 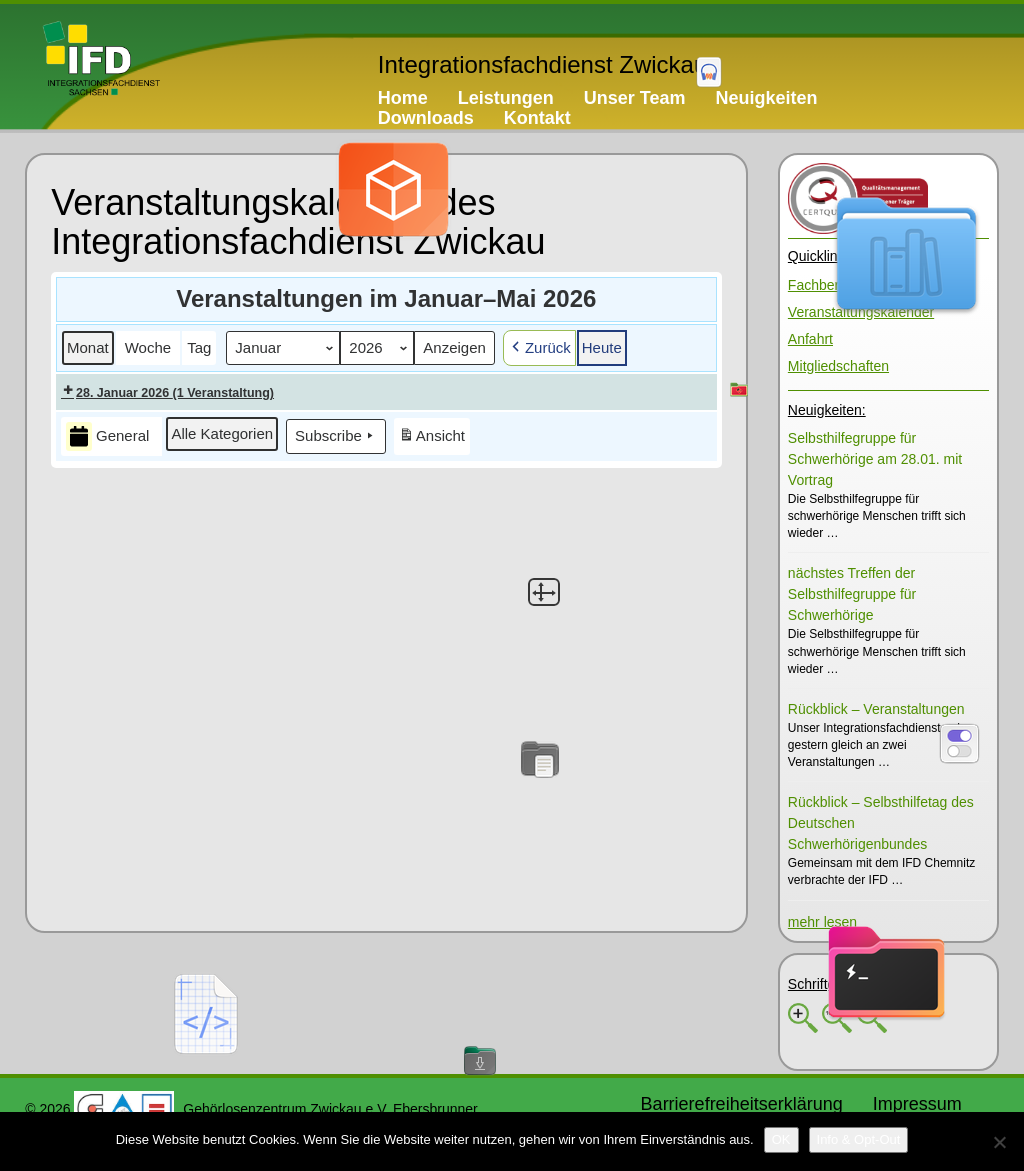 What do you see at coordinates (206, 1014) in the screenshot?
I see `twig template file icon` at bounding box center [206, 1014].